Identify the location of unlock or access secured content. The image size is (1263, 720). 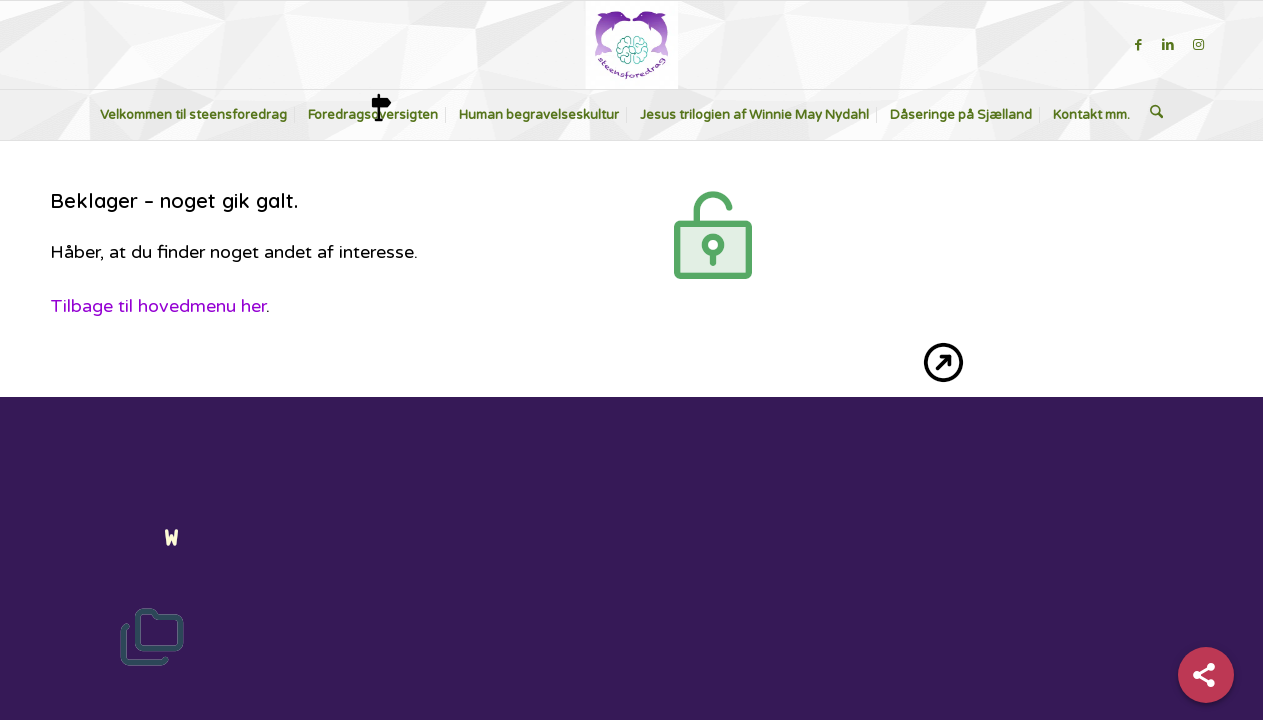
(713, 240).